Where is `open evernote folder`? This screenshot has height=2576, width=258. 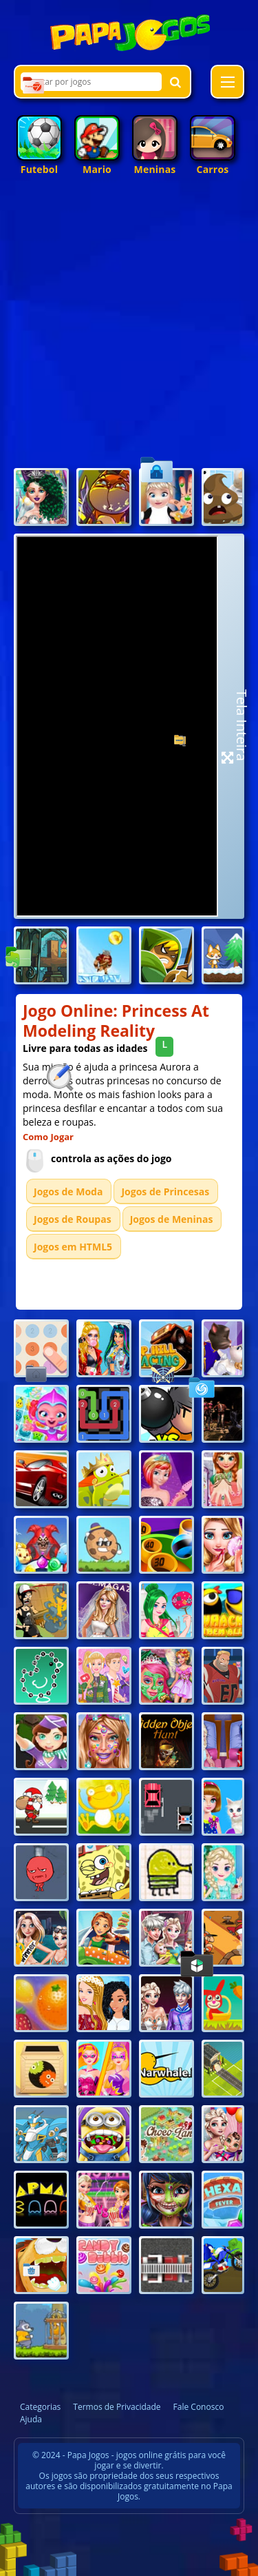 open evernote folder is located at coordinates (18, 957).